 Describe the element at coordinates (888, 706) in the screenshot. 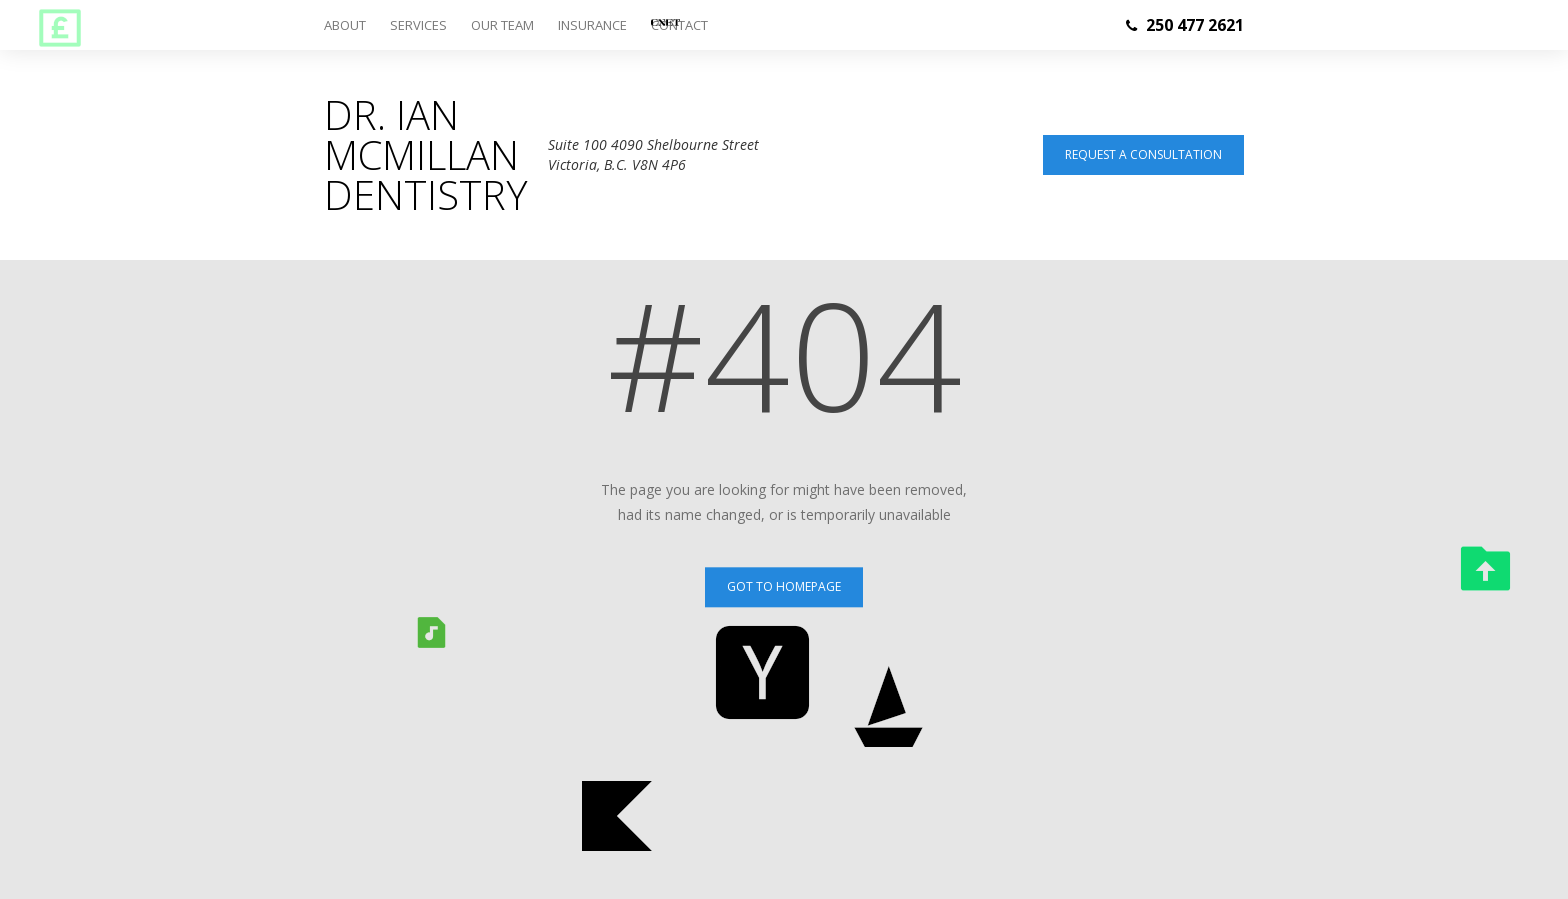

I see `boat brand logo` at that location.